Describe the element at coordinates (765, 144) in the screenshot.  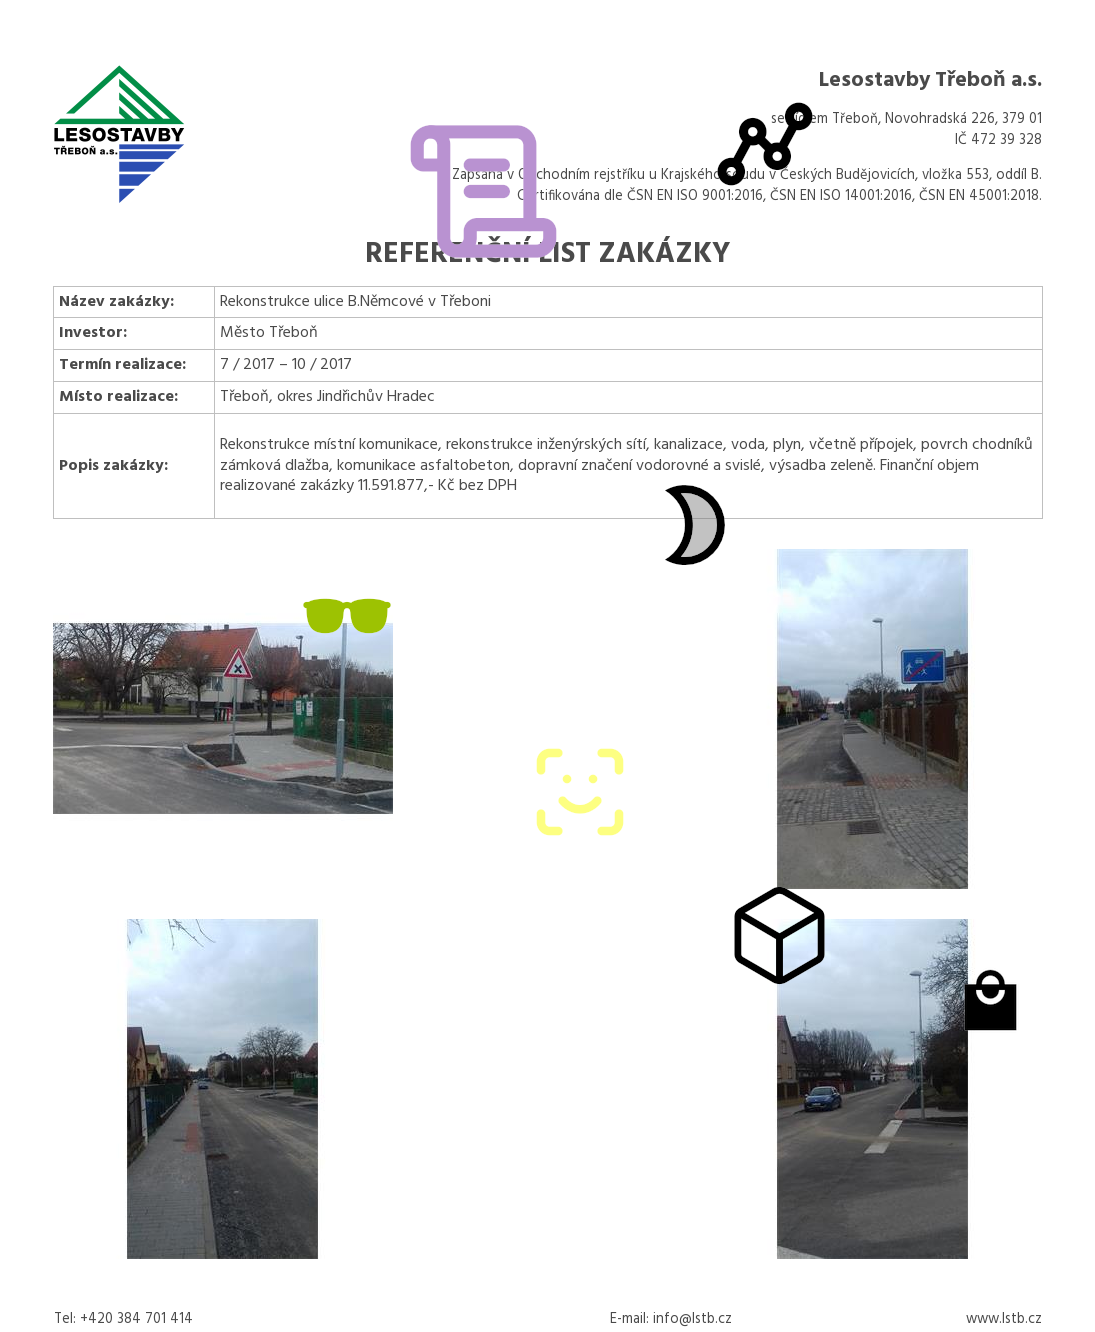
I see `view connected data points or nodes` at that location.